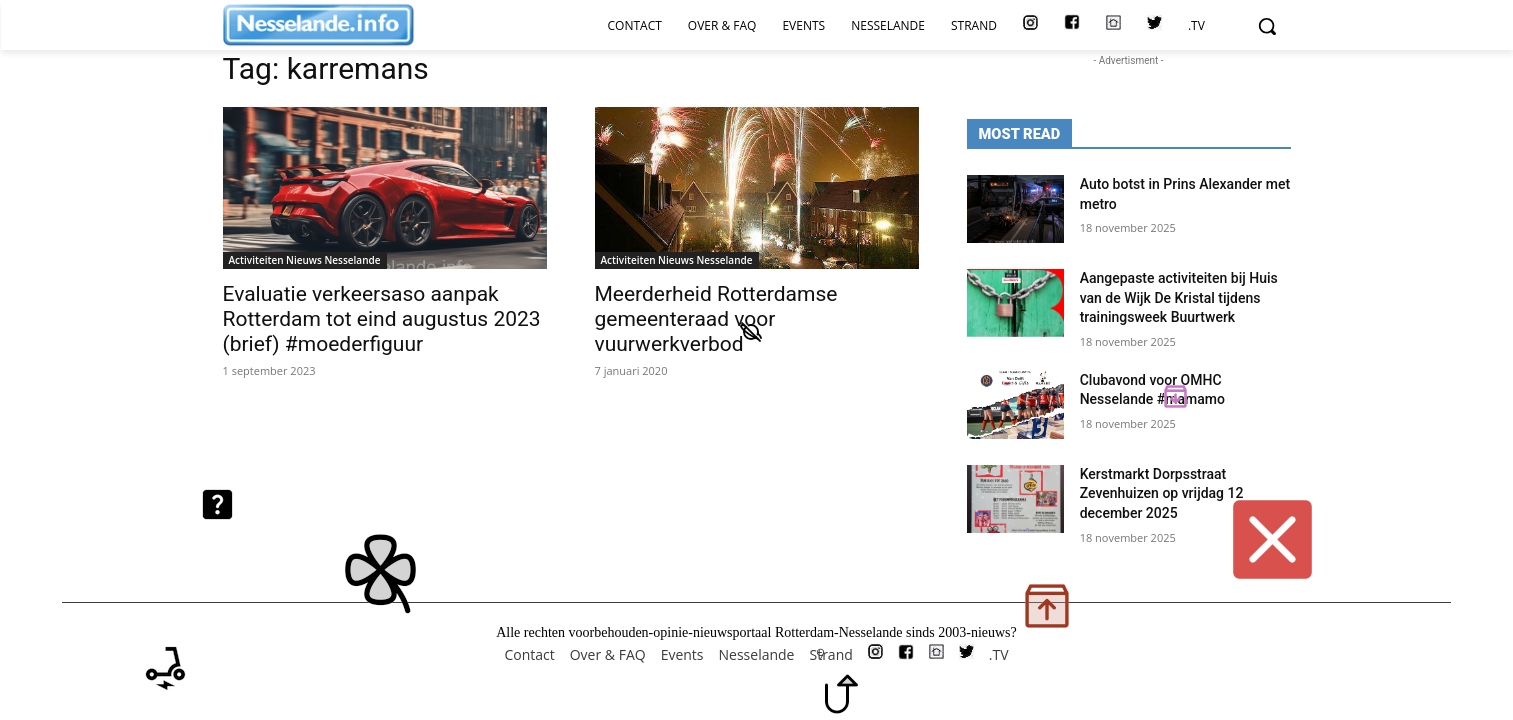 The height and width of the screenshot is (720, 1513). I want to click on upload or export a package, so click(1047, 606).